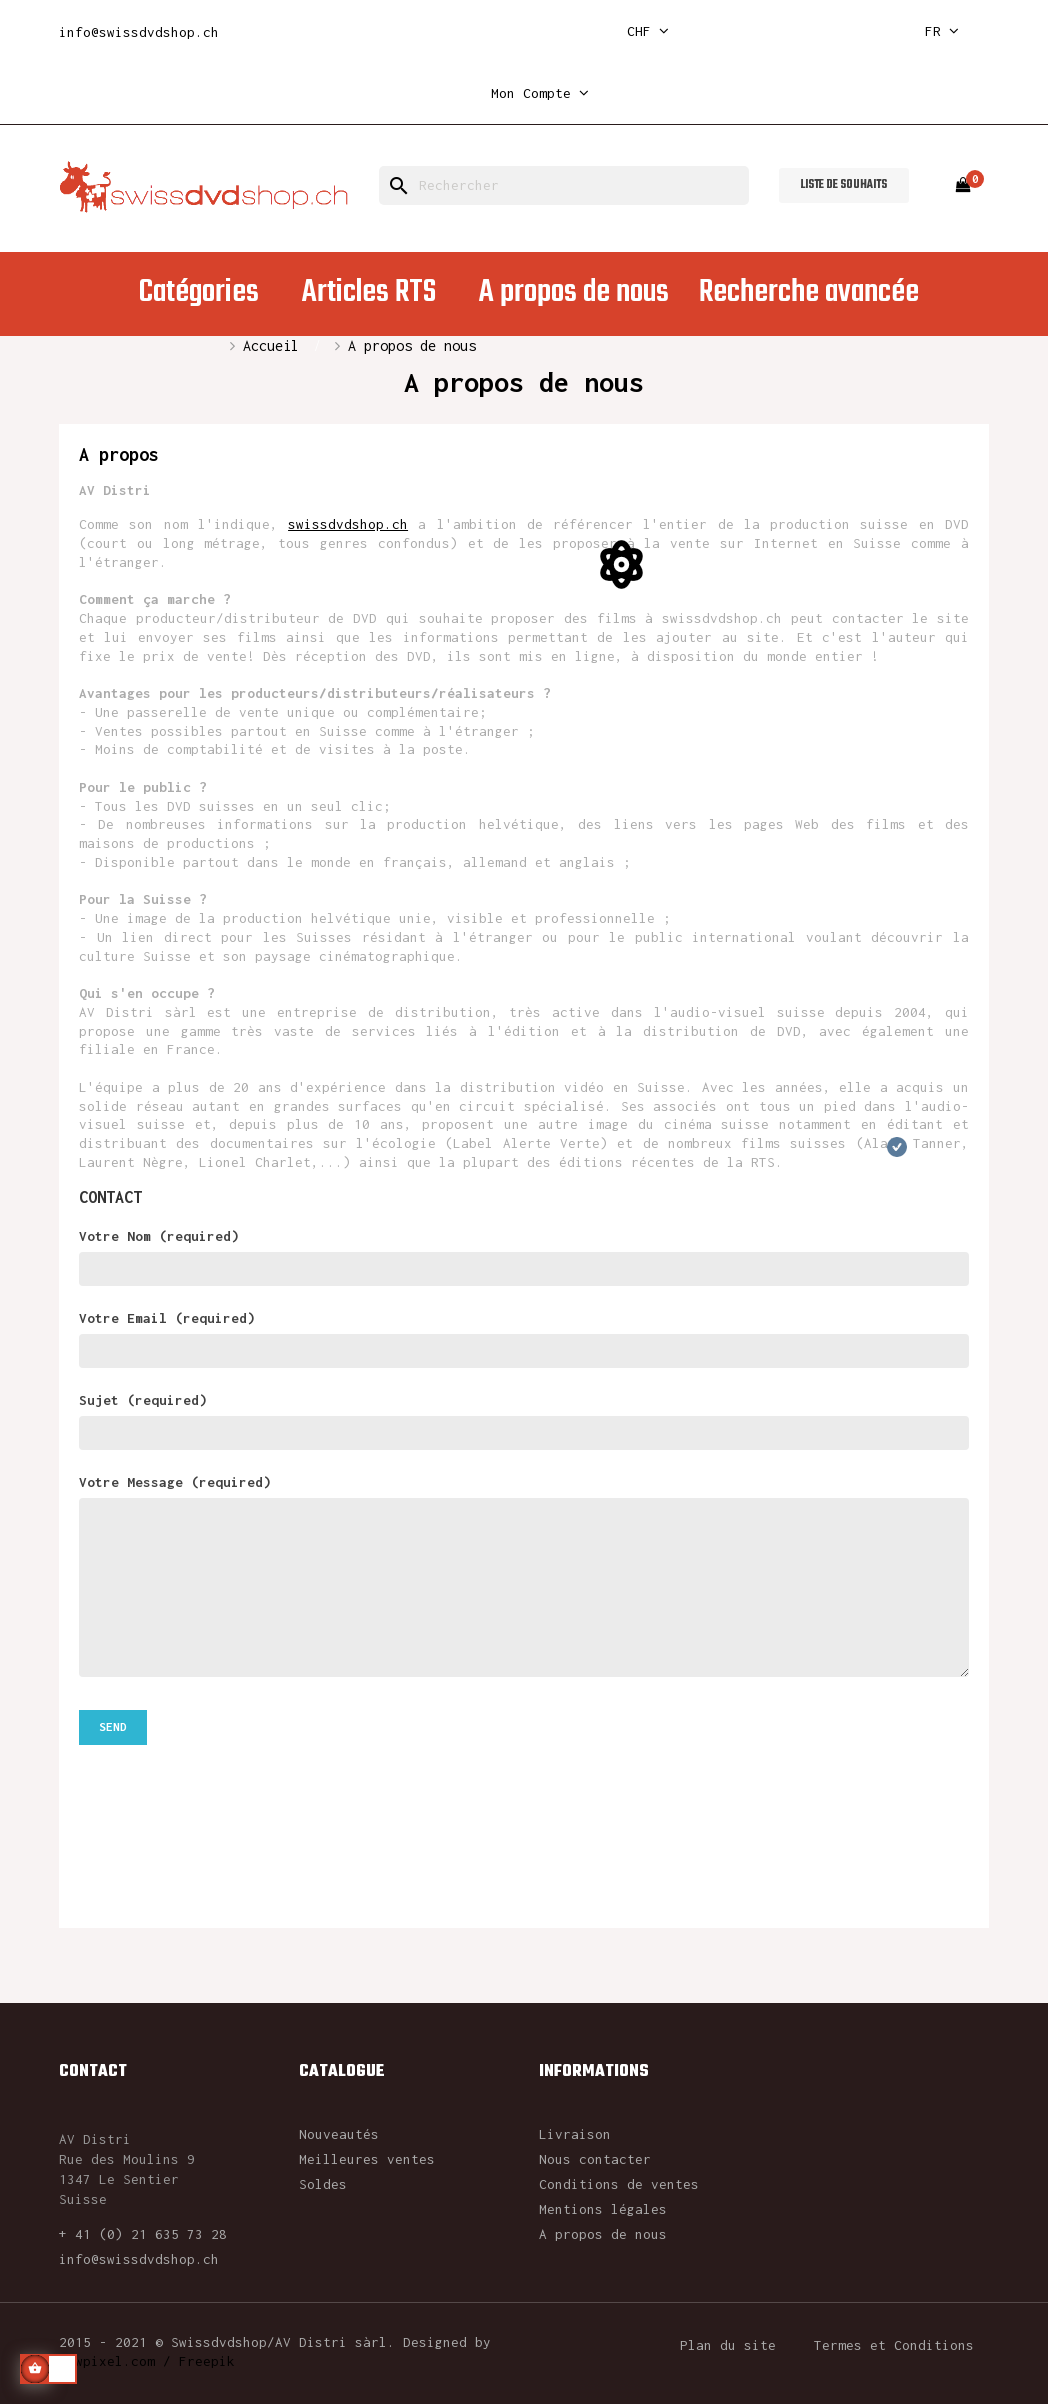  Describe the element at coordinates (897, 1147) in the screenshot. I see `indicates a completed or successful action` at that location.